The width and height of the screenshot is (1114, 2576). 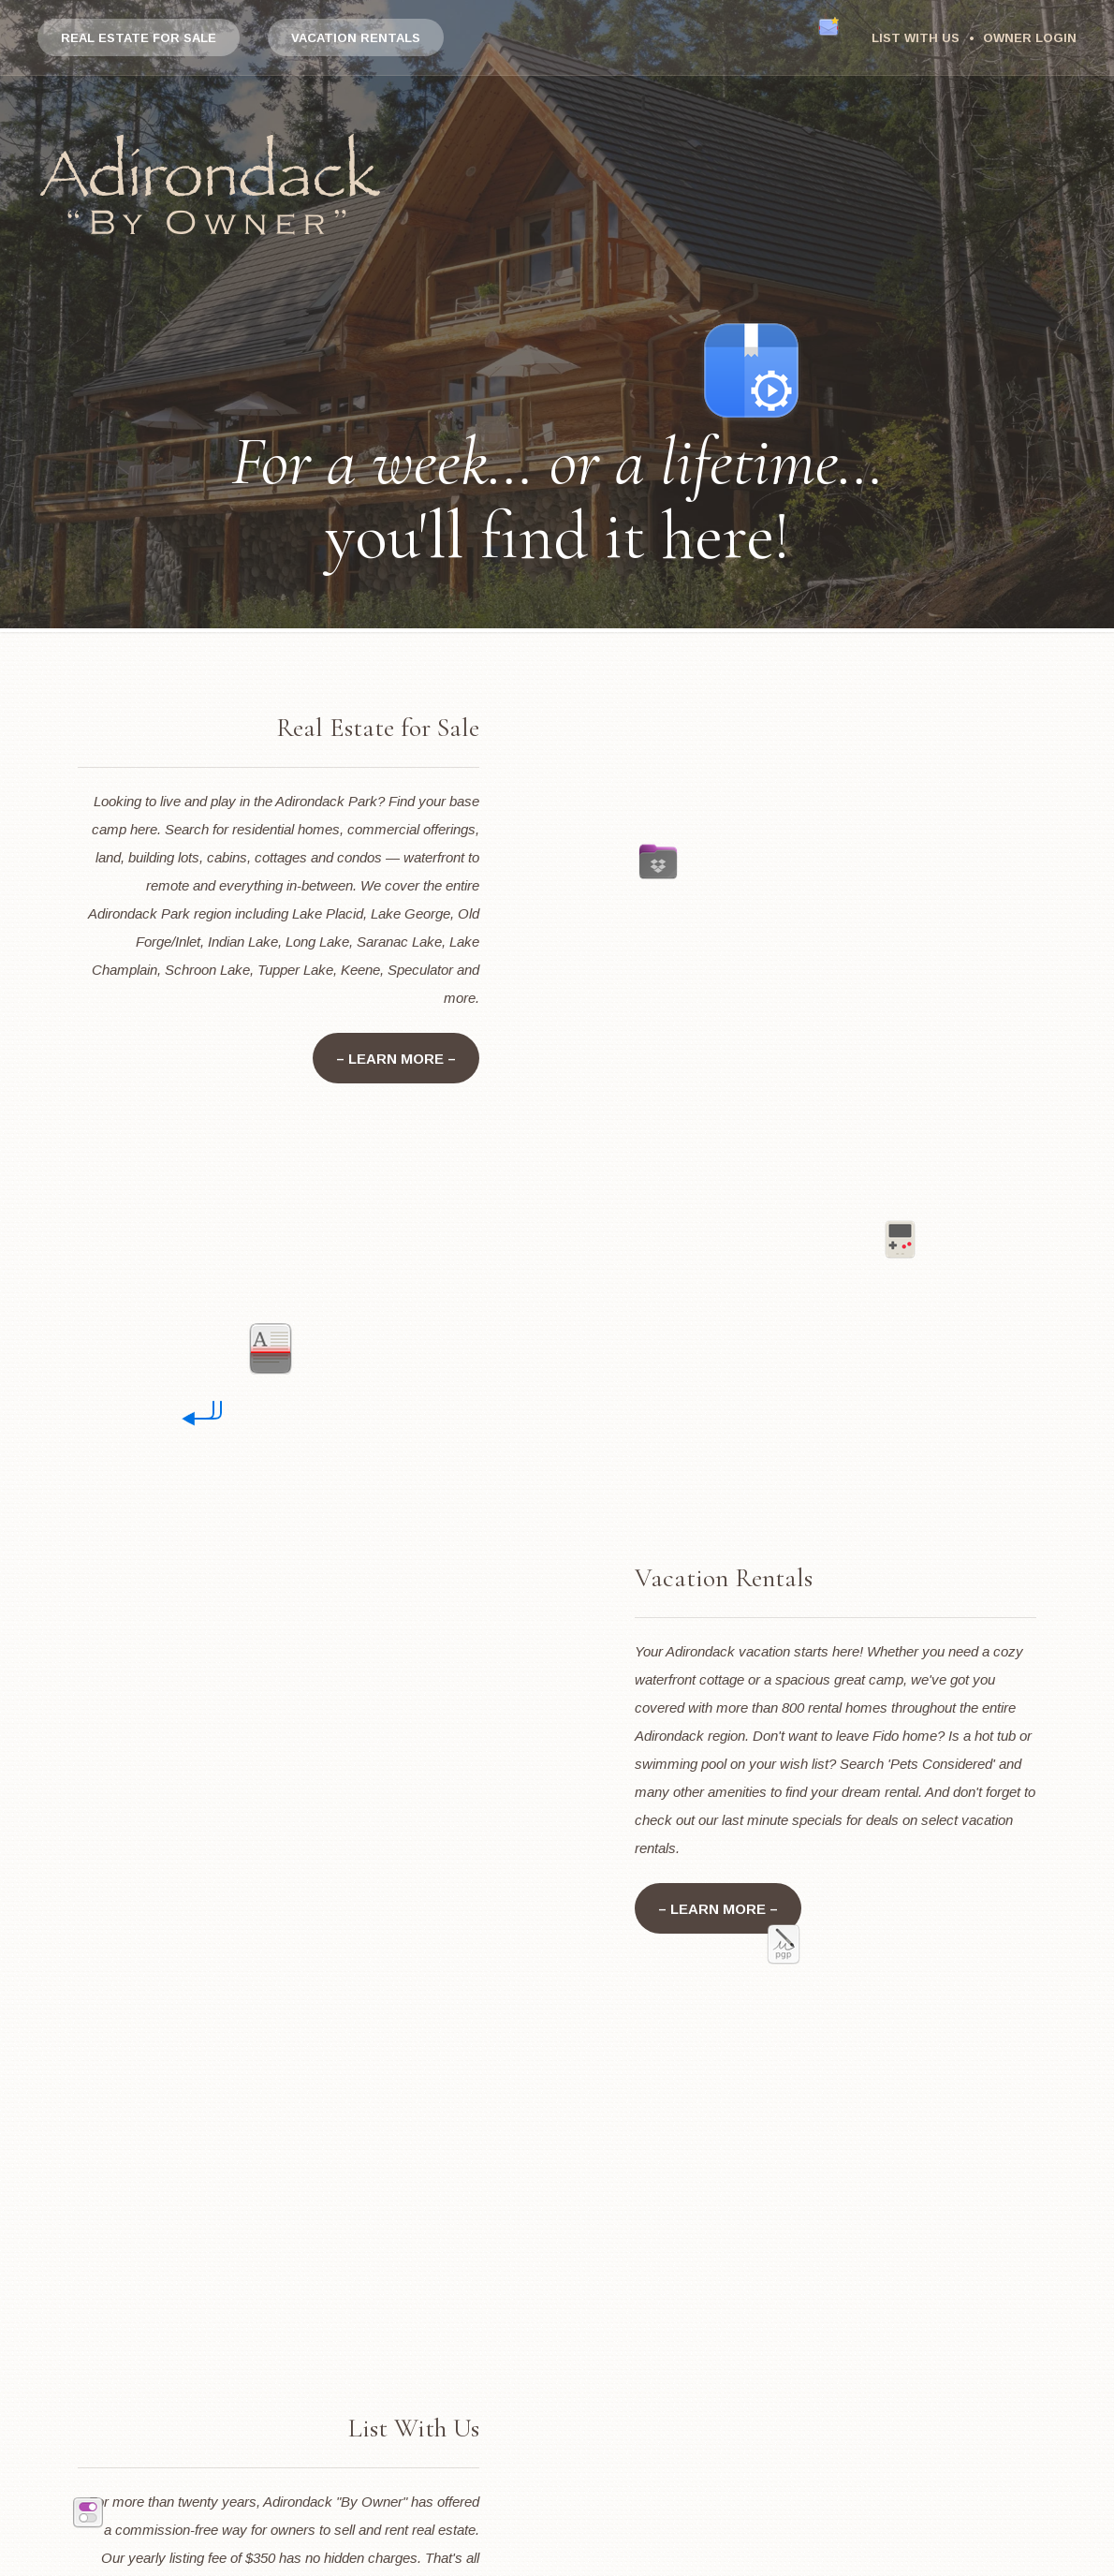 I want to click on open dropbox synced folder, so click(x=658, y=861).